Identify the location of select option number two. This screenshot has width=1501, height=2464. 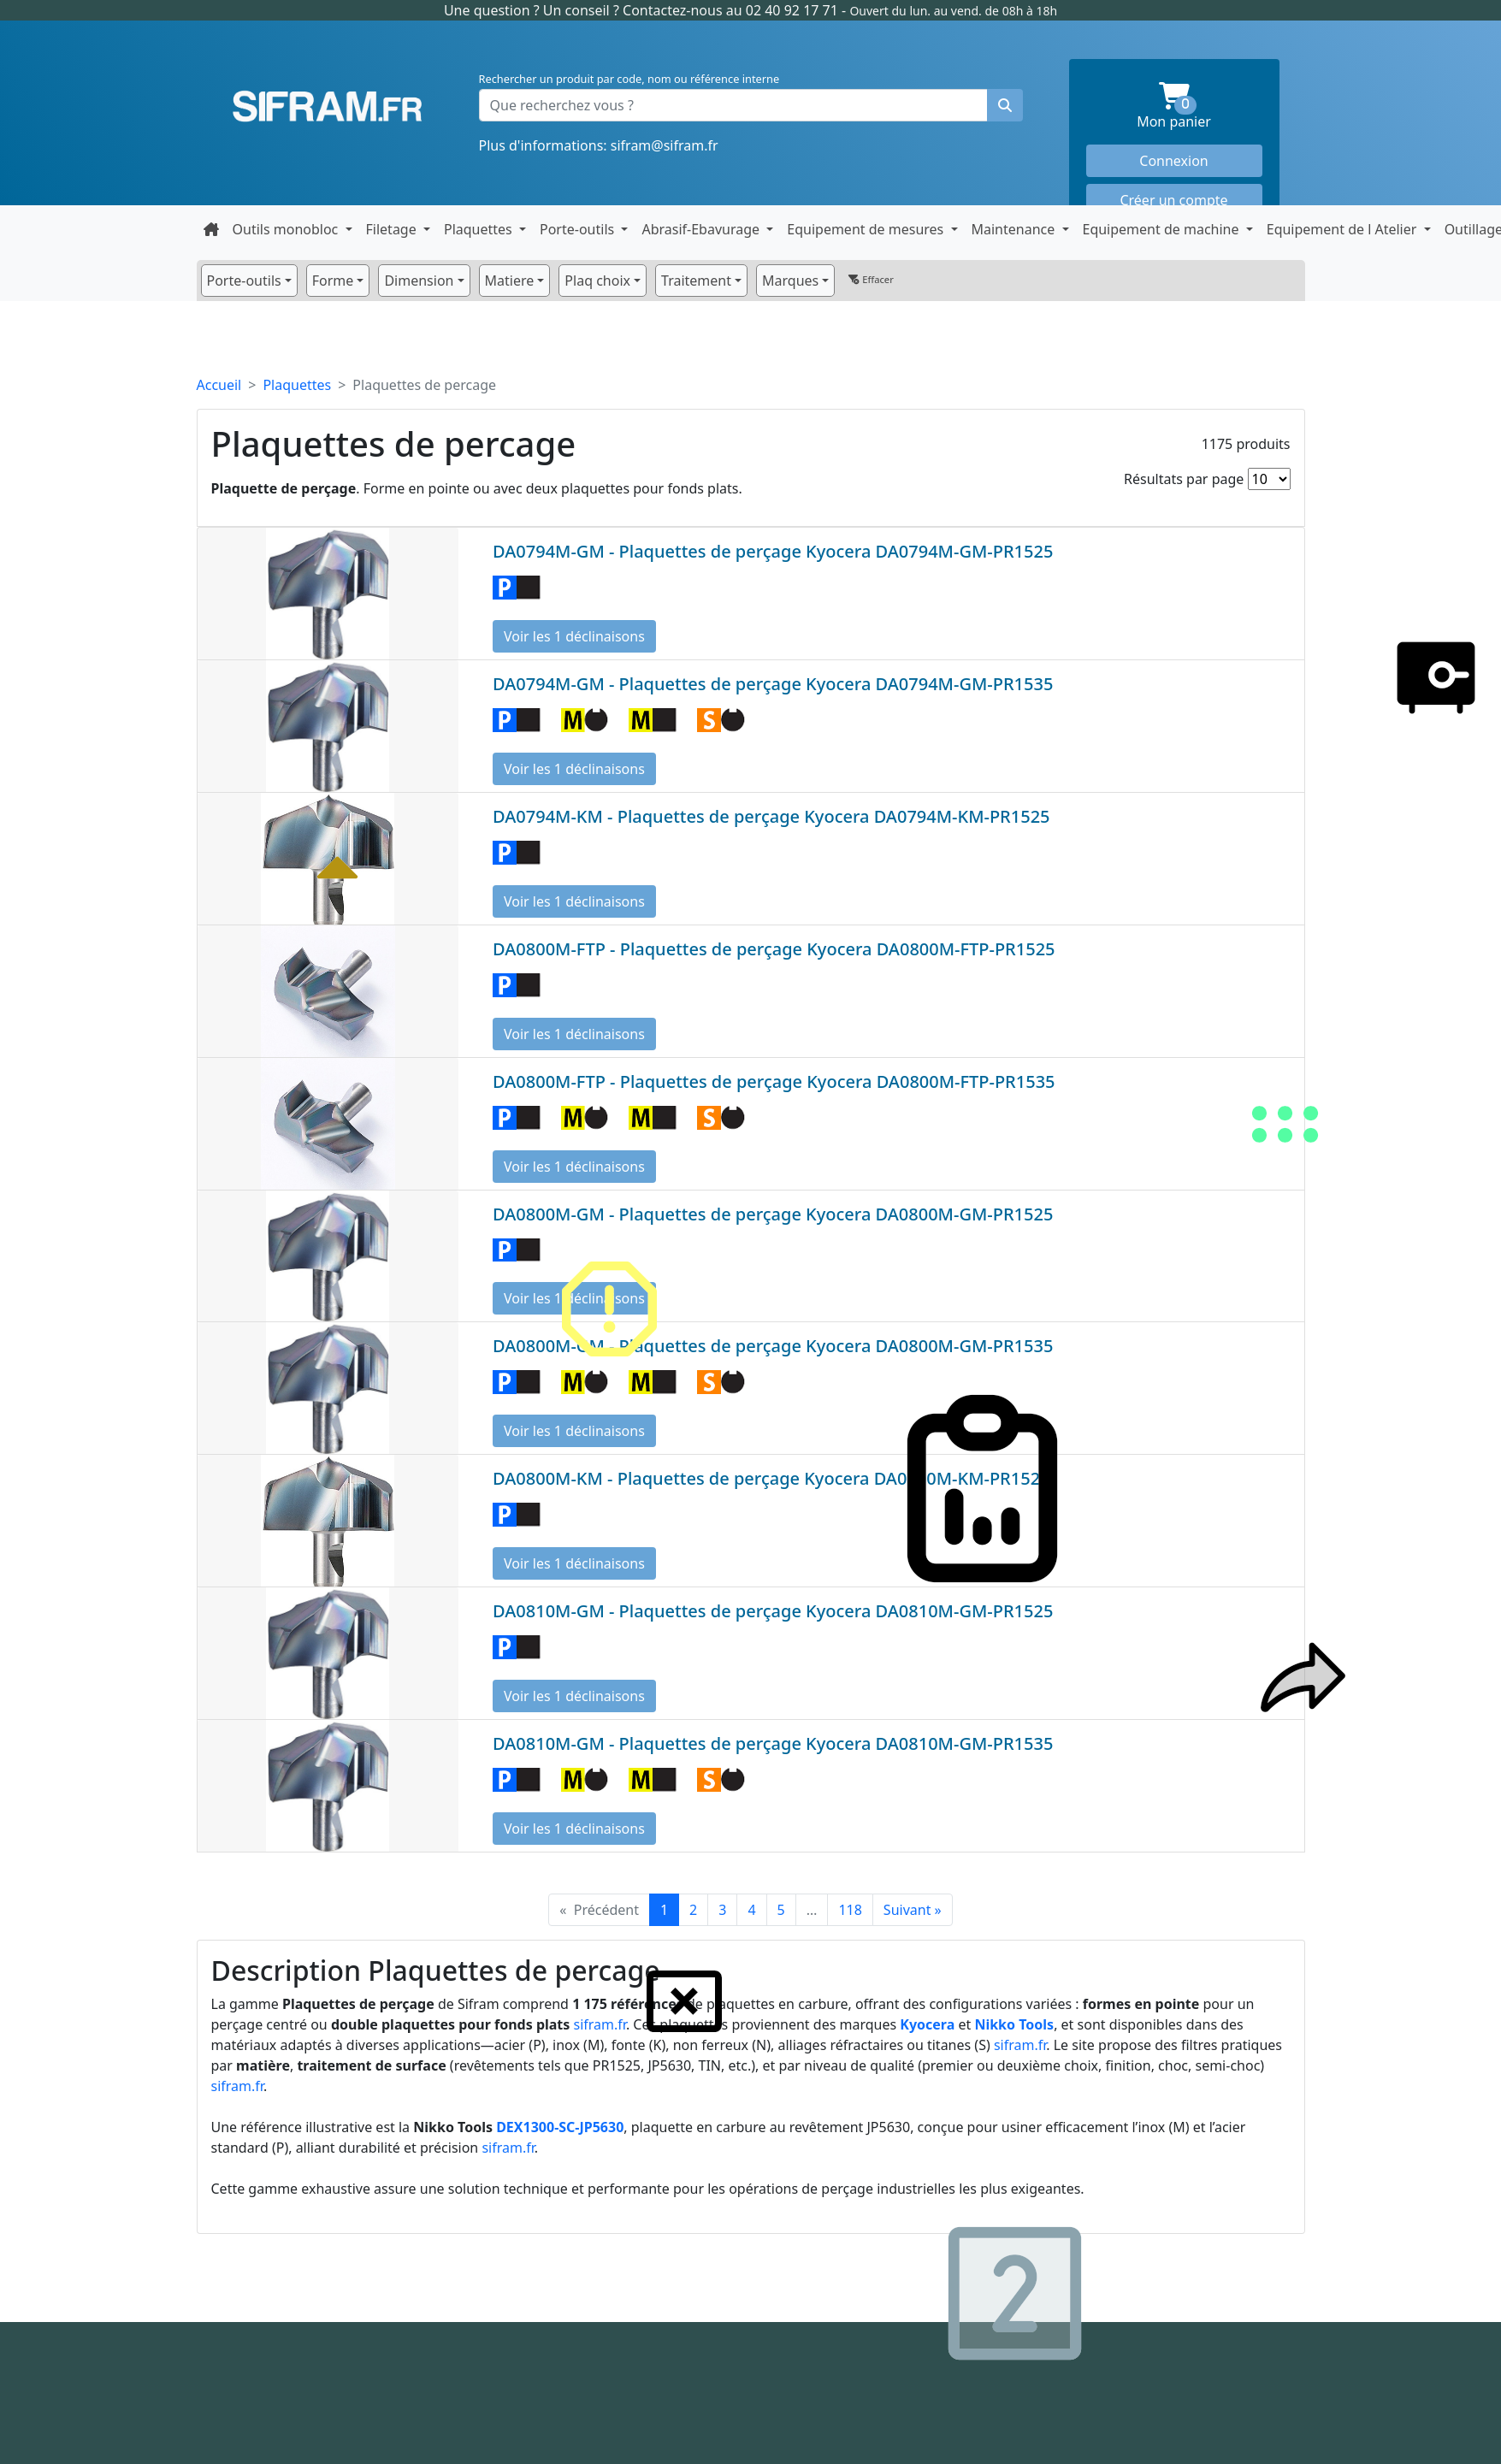
(1014, 2293).